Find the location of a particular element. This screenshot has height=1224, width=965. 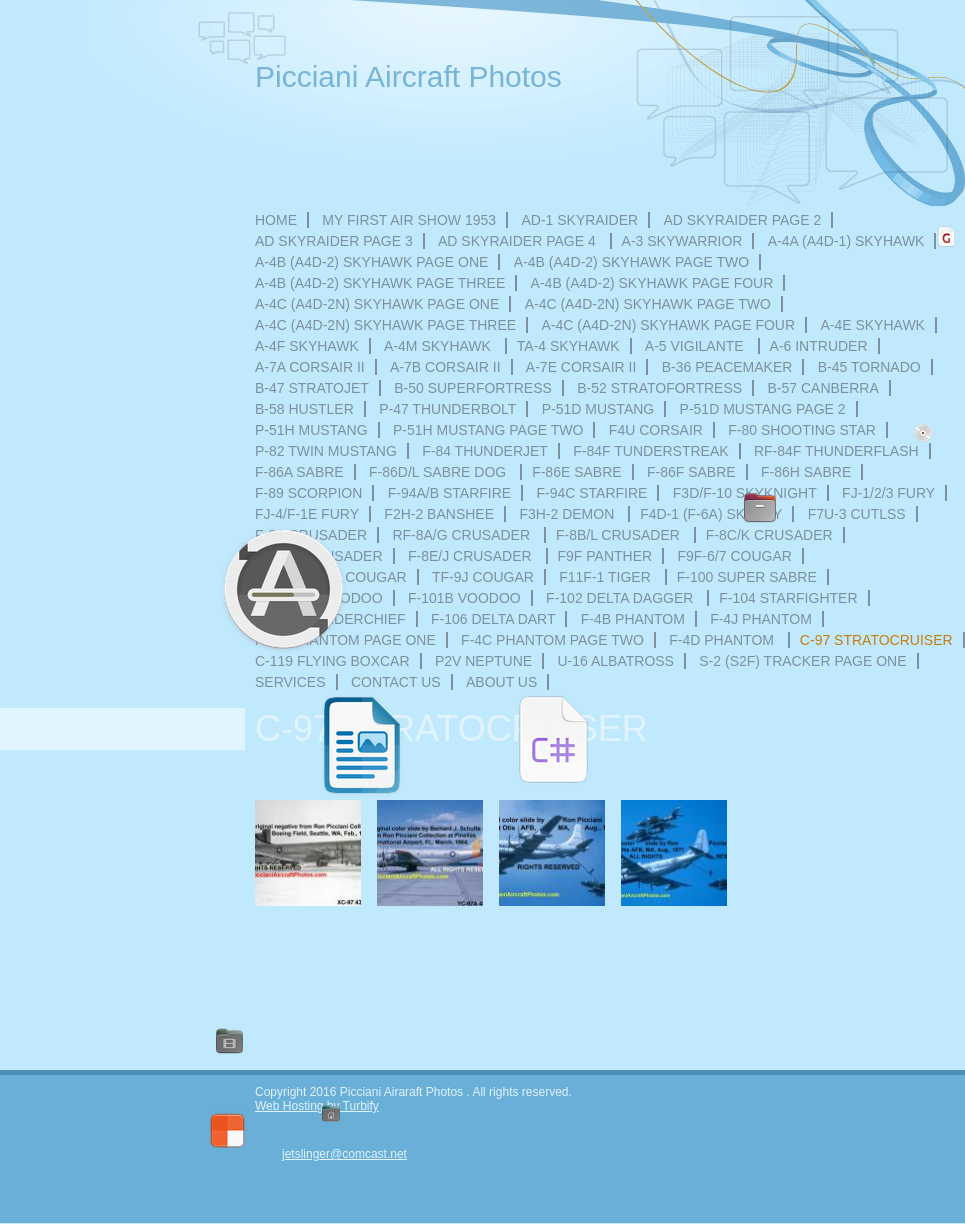

open a text document file is located at coordinates (362, 745).